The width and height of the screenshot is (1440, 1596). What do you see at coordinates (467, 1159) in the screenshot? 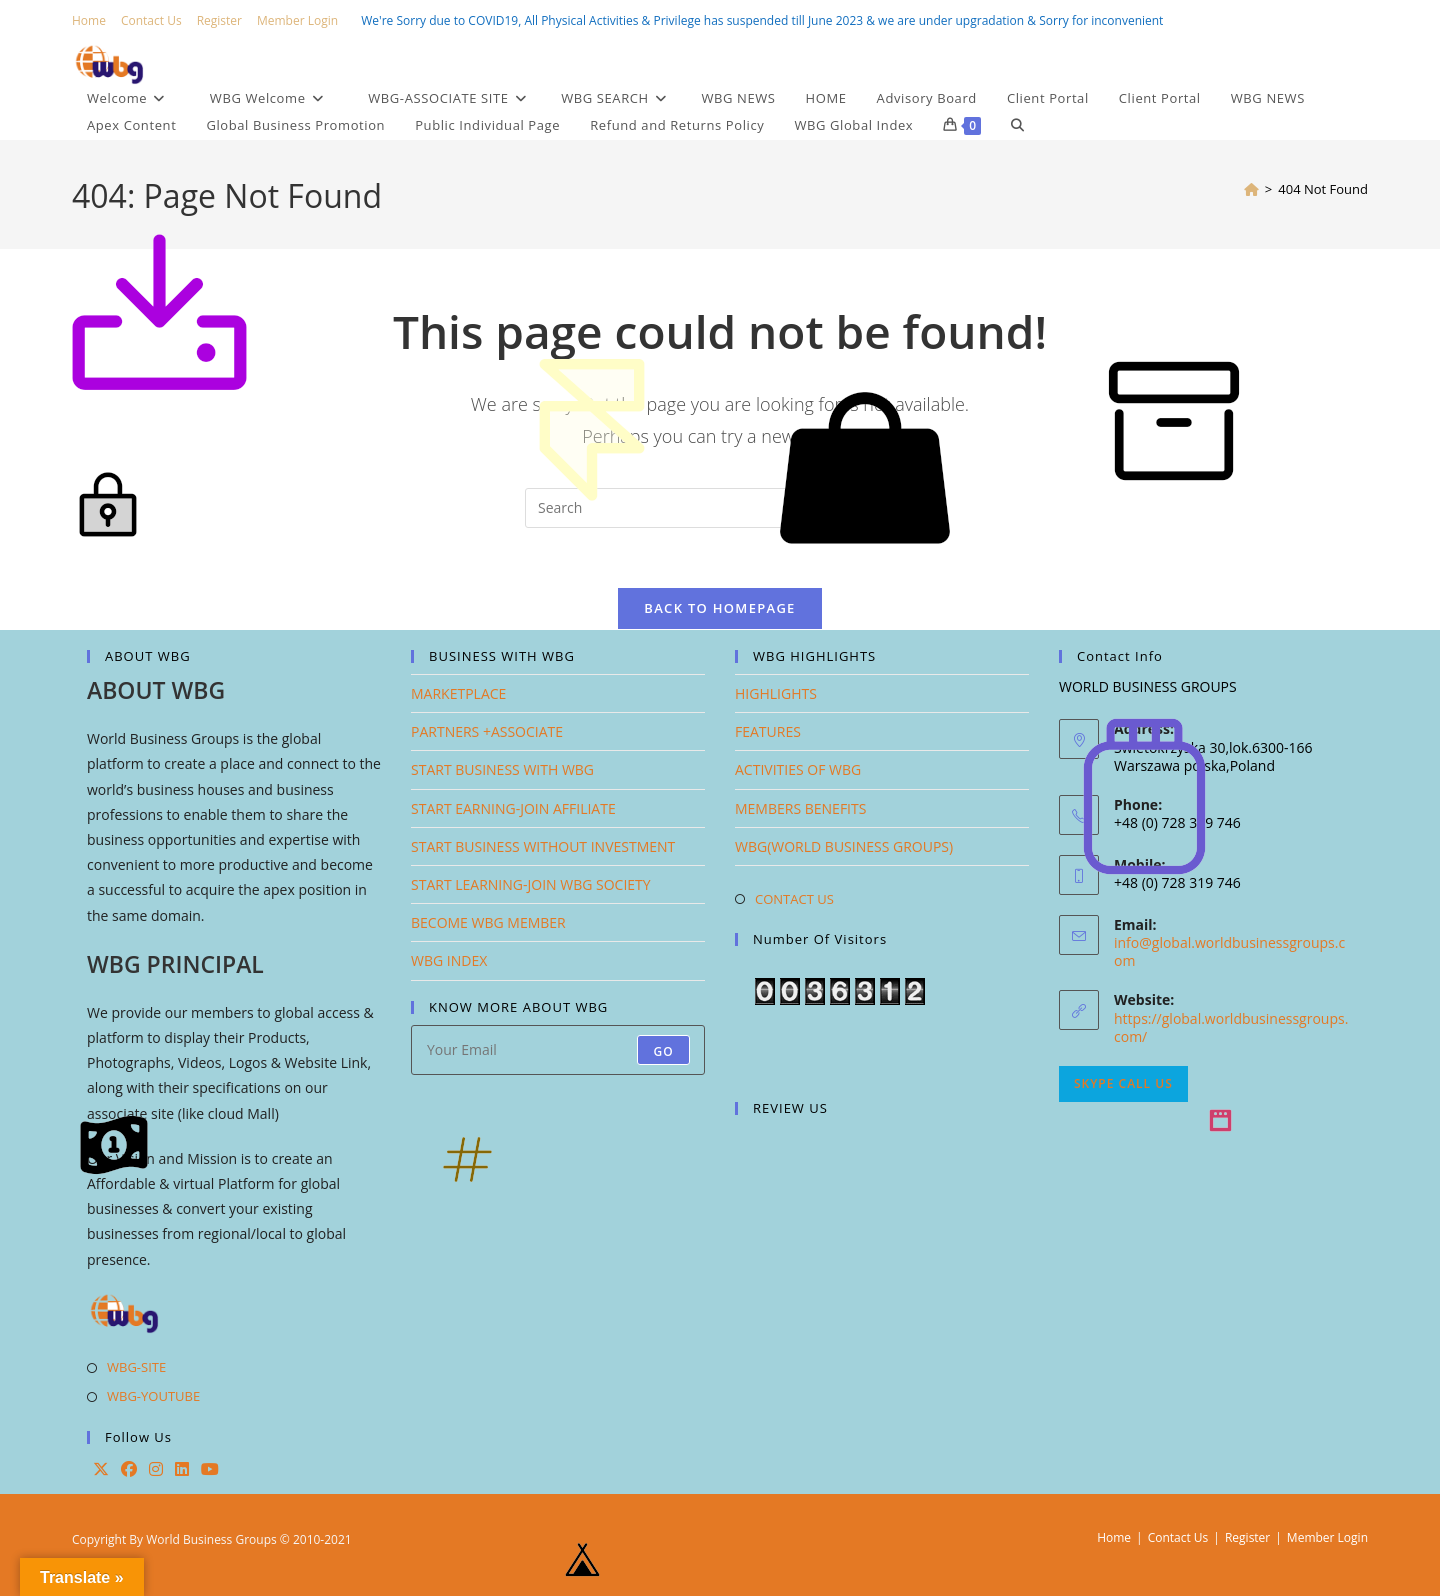
I see `view or browse hashtags` at bounding box center [467, 1159].